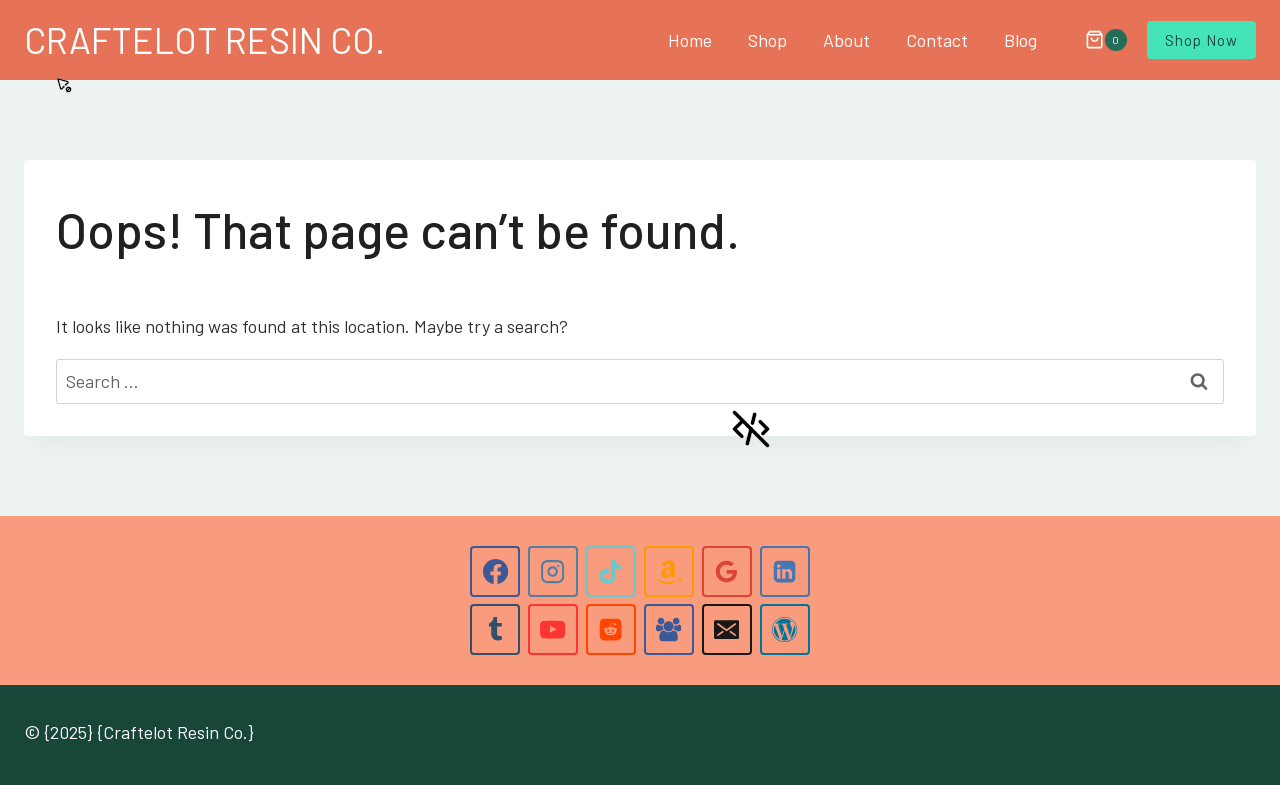  What do you see at coordinates (751, 429) in the screenshot?
I see `code view disabled or unavailable` at bounding box center [751, 429].